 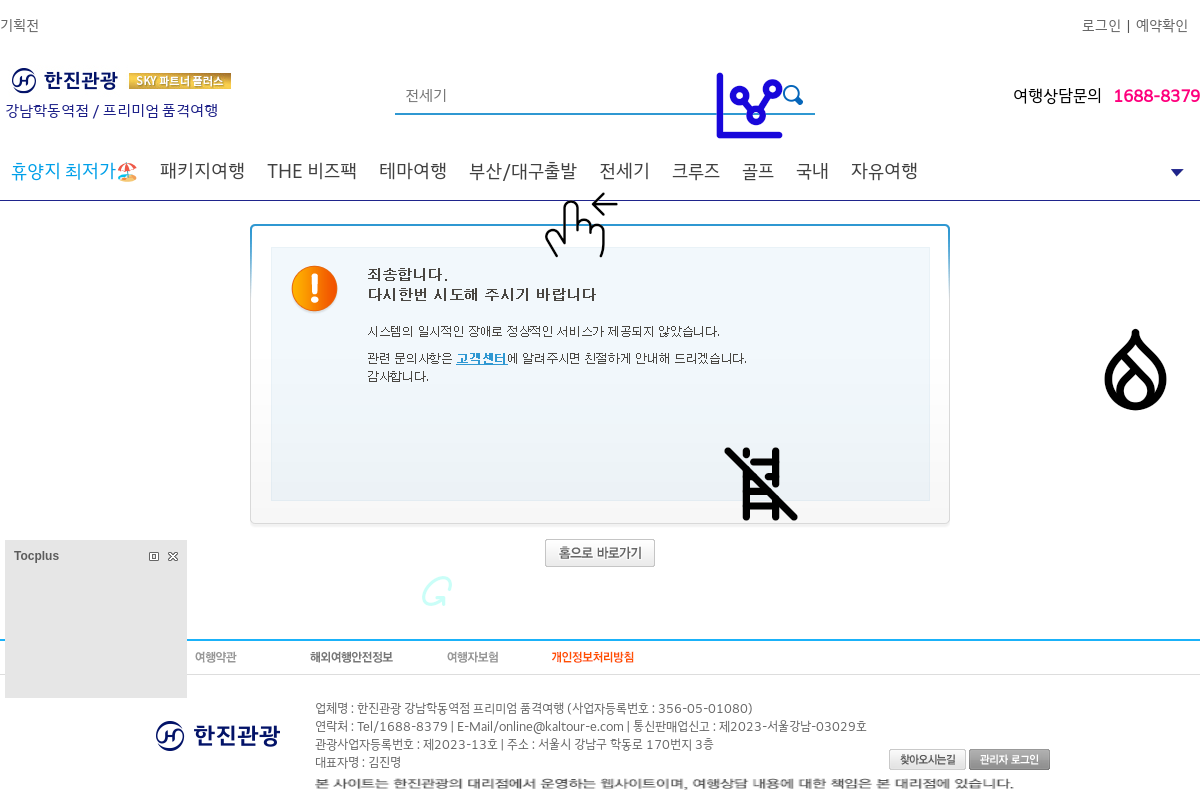 What do you see at coordinates (749, 105) in the screenshot?
I see `view scatter plot or data visualization` at bounding box center [749, 105].